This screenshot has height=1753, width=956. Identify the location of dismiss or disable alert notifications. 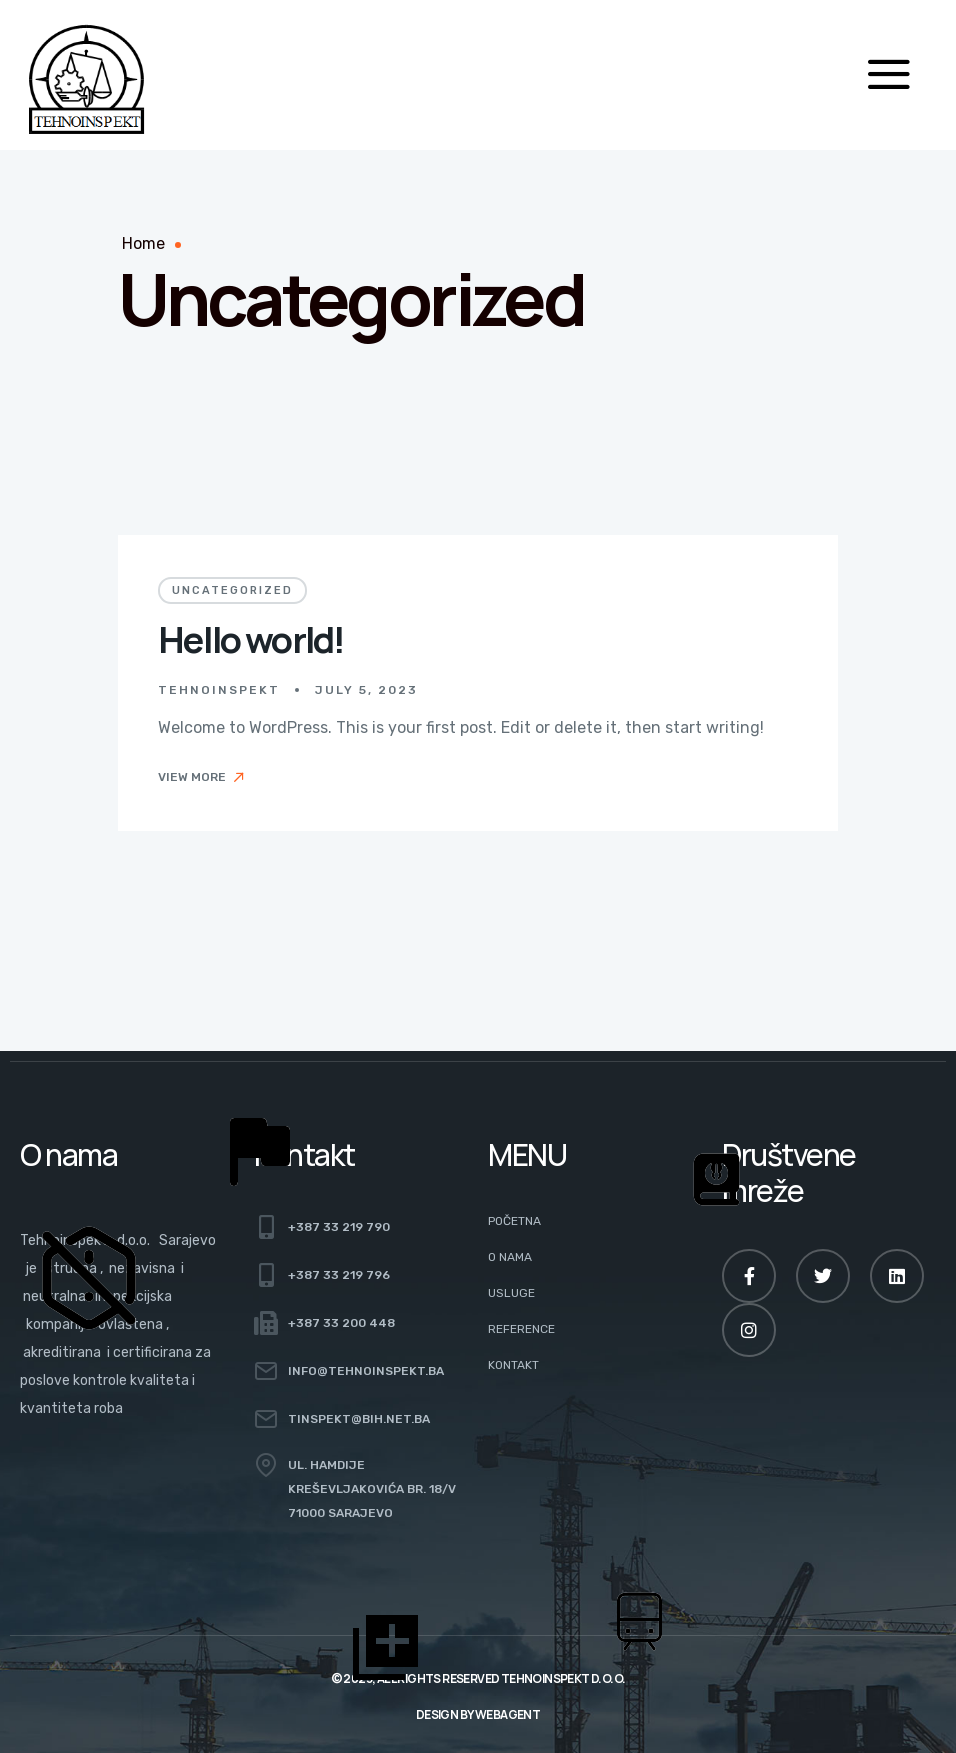
(89, 1278).